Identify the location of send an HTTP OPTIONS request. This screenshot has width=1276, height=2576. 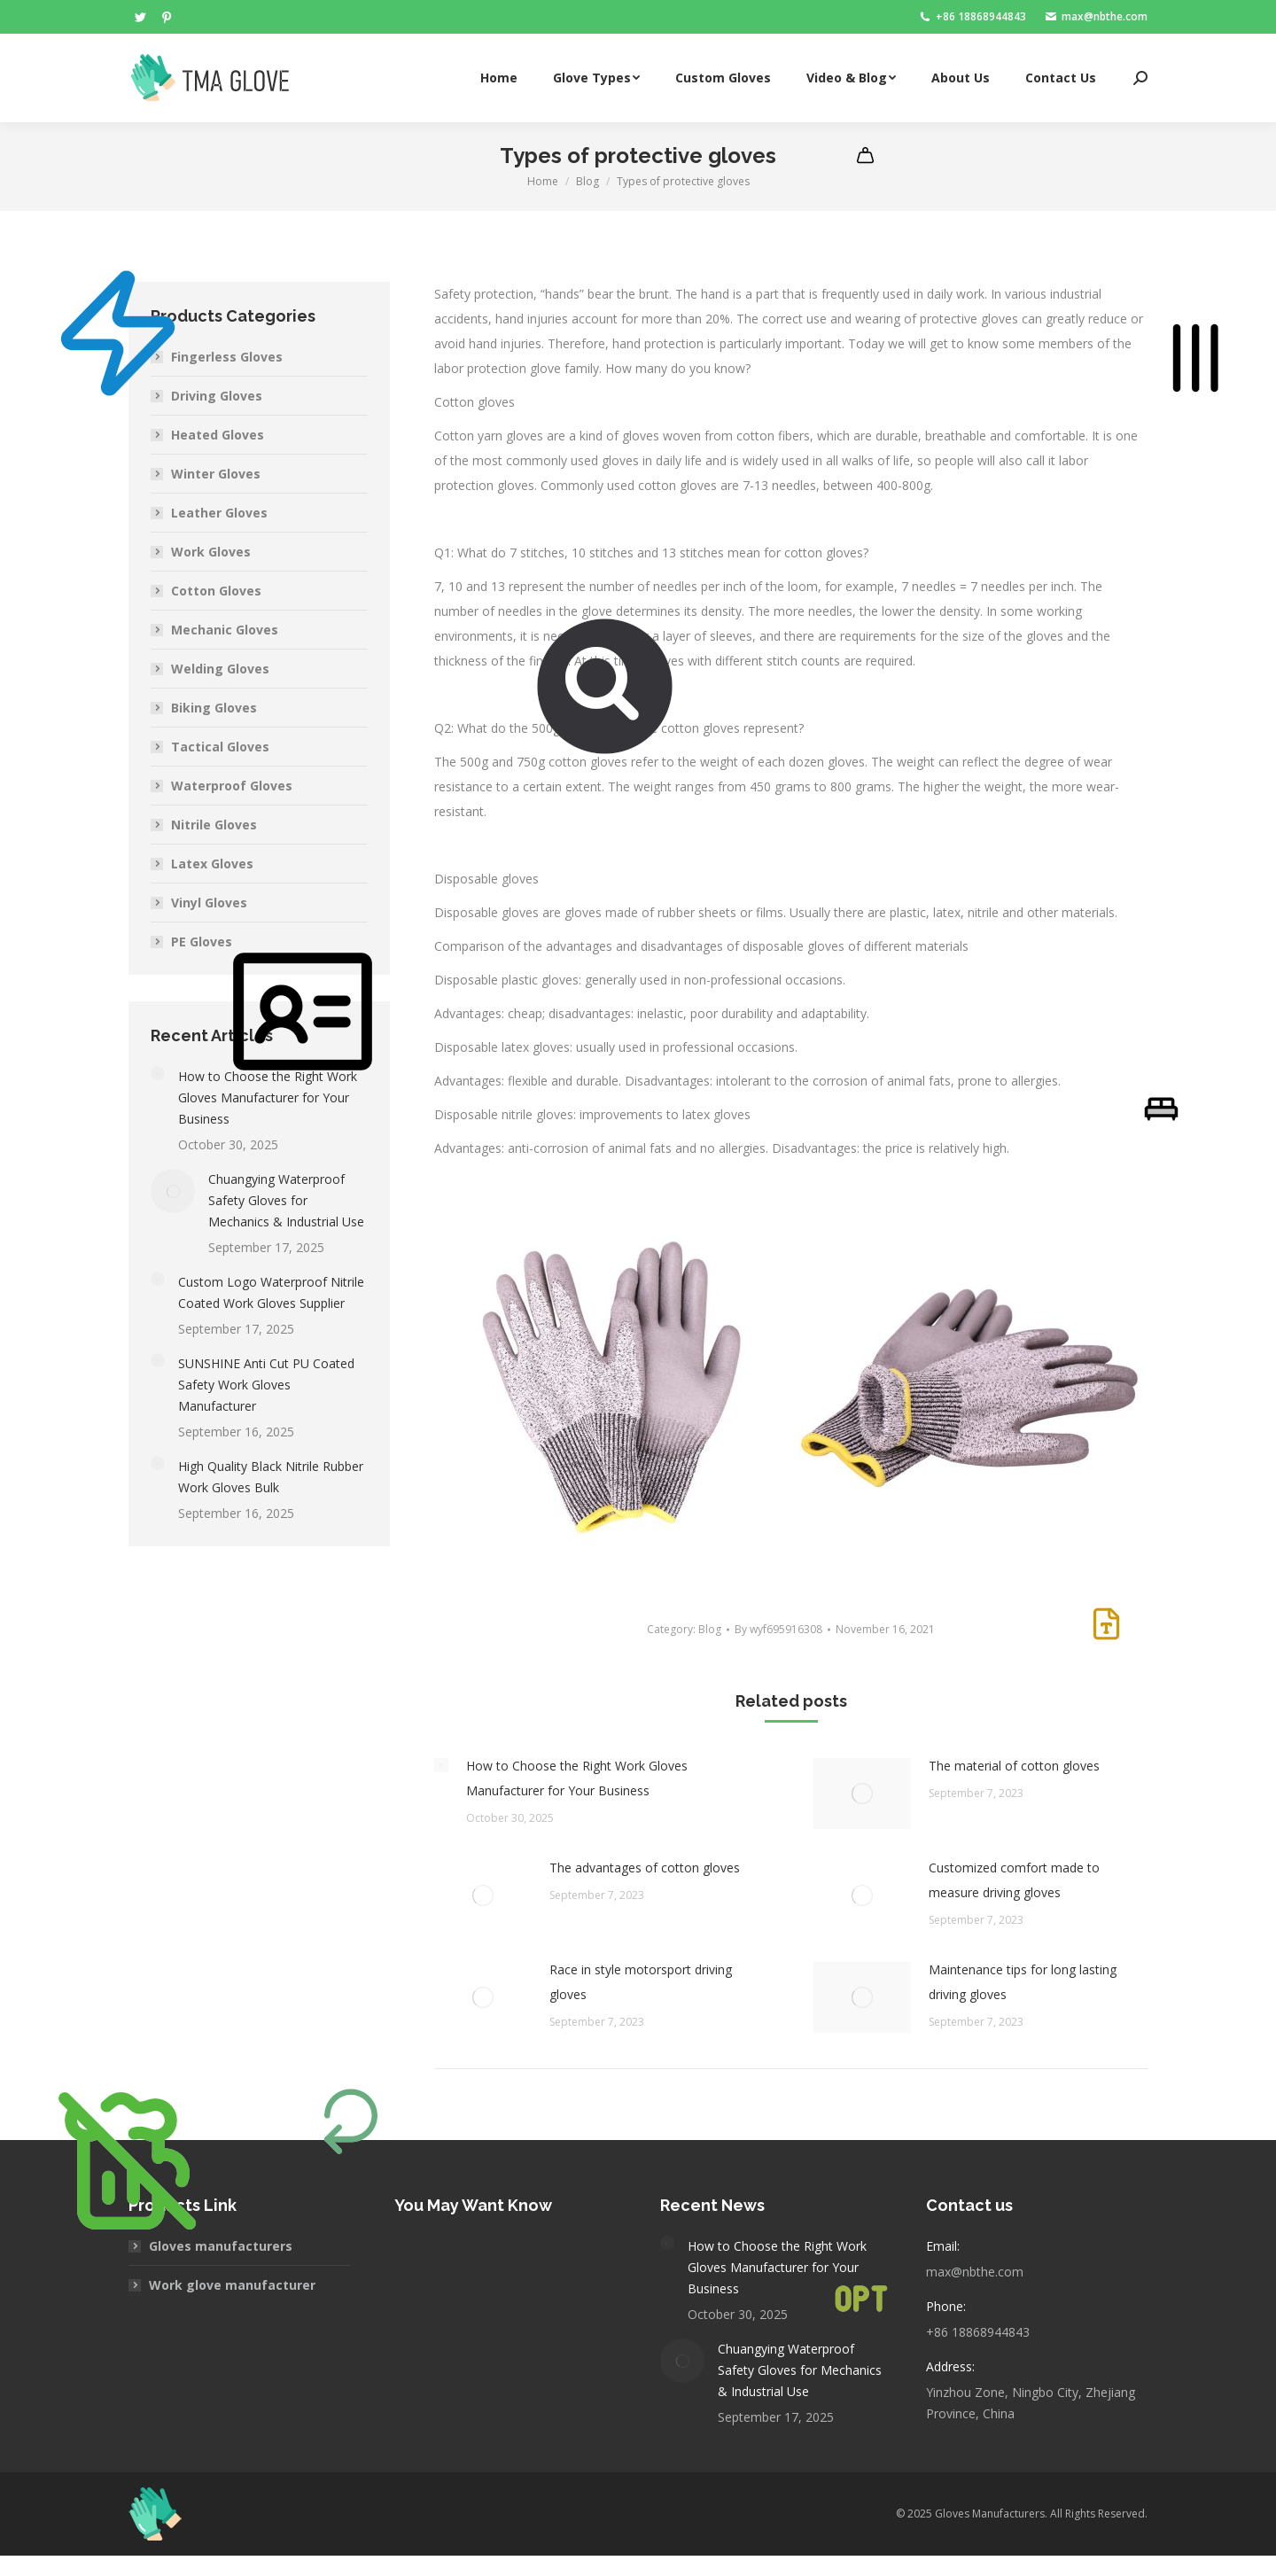
(861, 2299).